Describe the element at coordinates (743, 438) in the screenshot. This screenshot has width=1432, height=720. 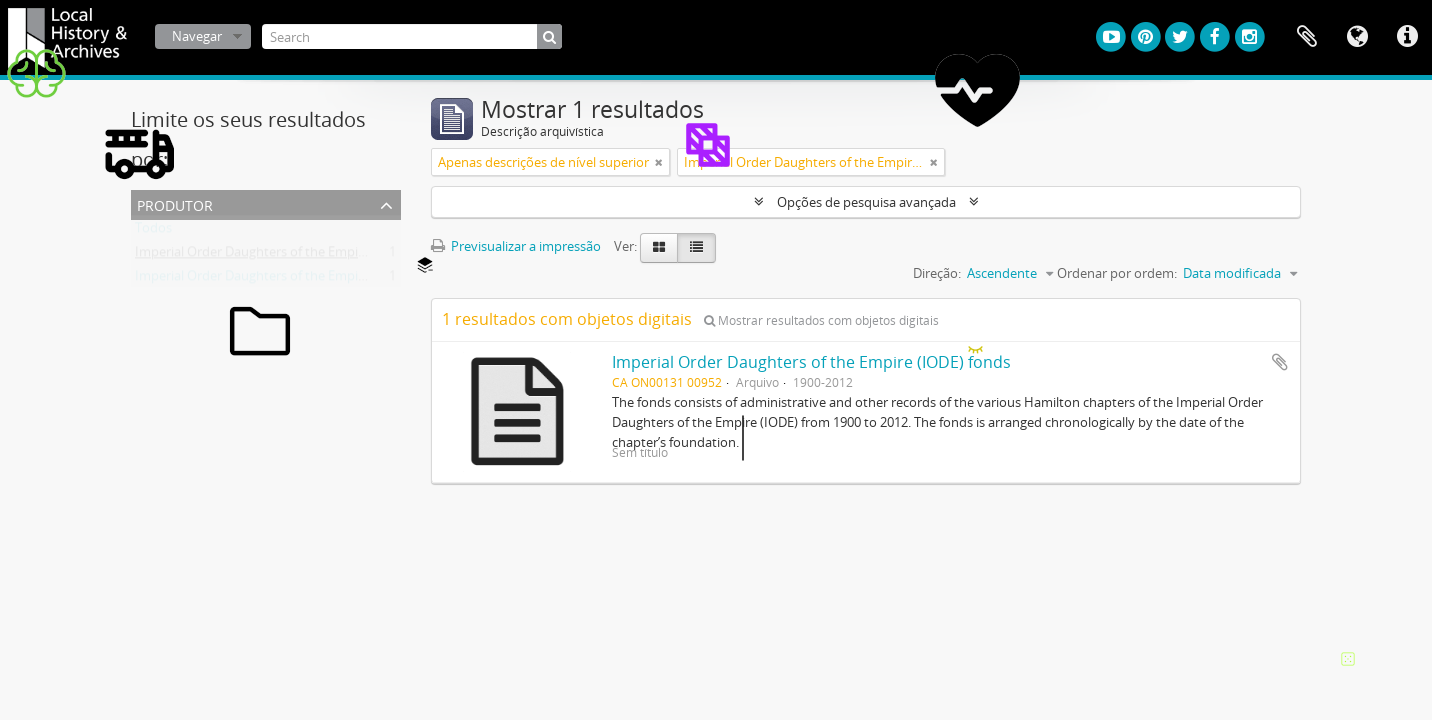
I see `vertical divider separating UI elements` at that location.